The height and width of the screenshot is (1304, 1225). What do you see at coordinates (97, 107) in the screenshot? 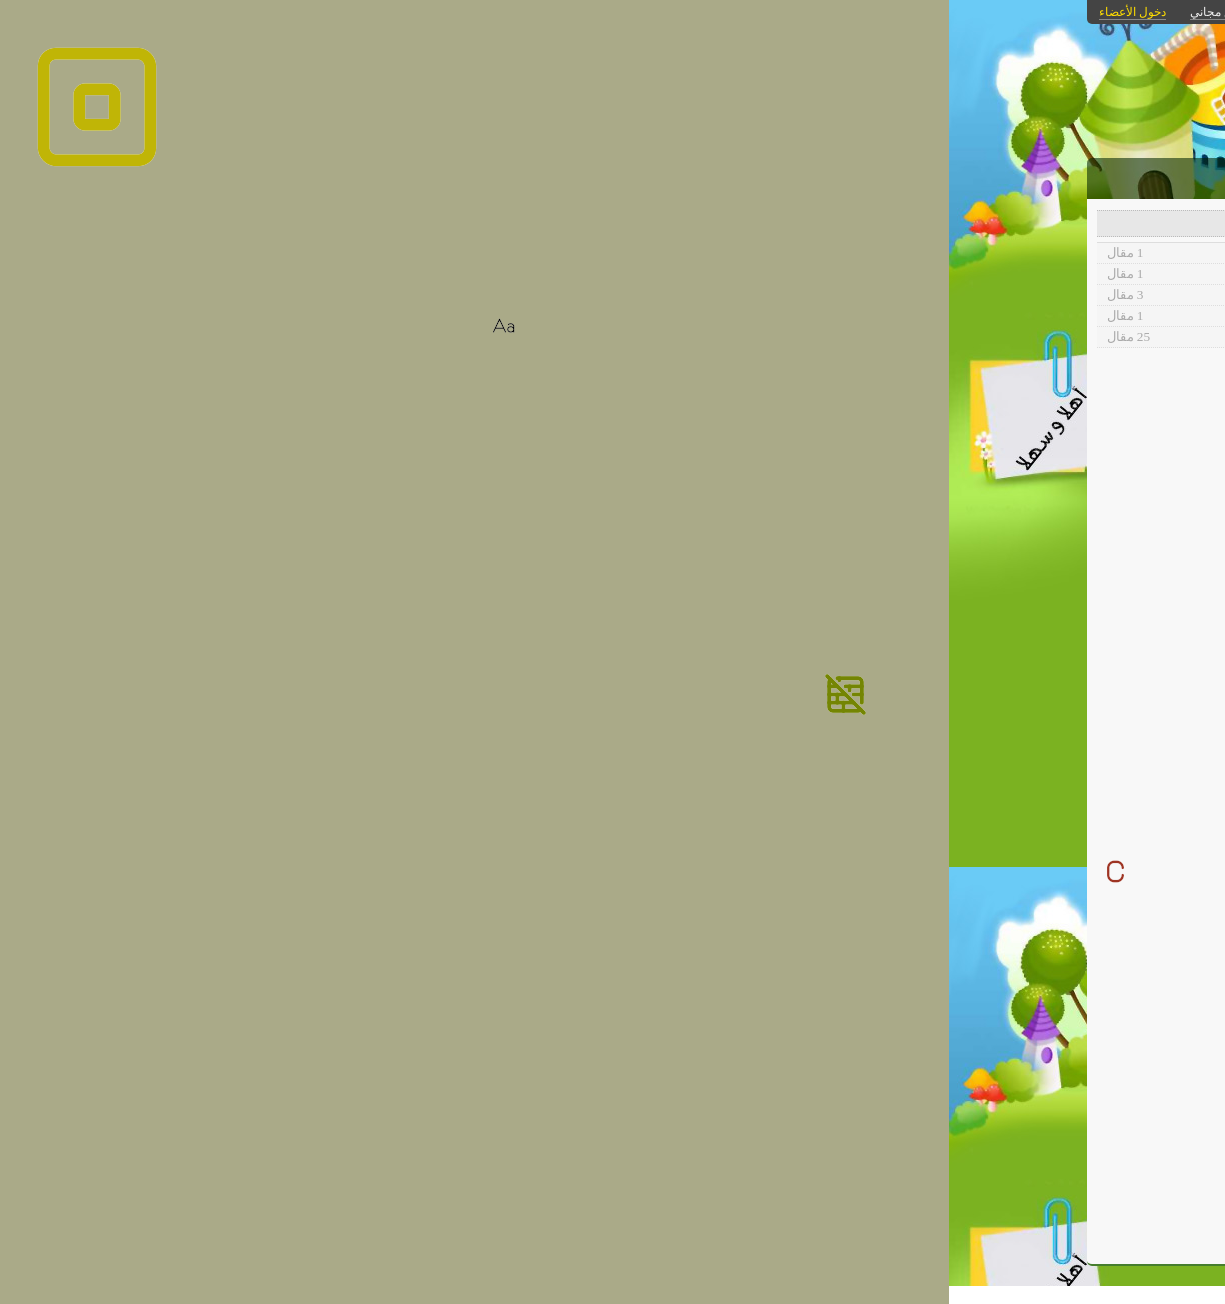
I see `stop media playback` at bounding box center [97, 107].